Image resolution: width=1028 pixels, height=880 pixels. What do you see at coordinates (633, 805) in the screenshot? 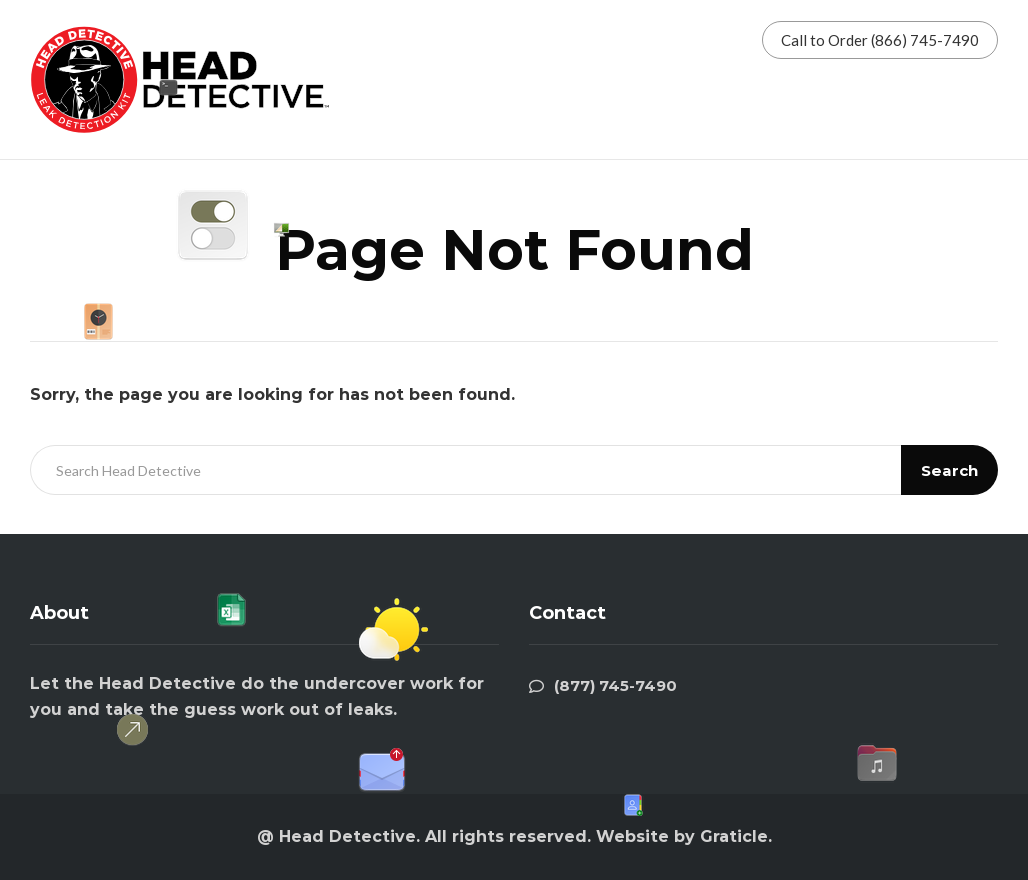
I see `add a new contact` at bounding box center [633, 805].